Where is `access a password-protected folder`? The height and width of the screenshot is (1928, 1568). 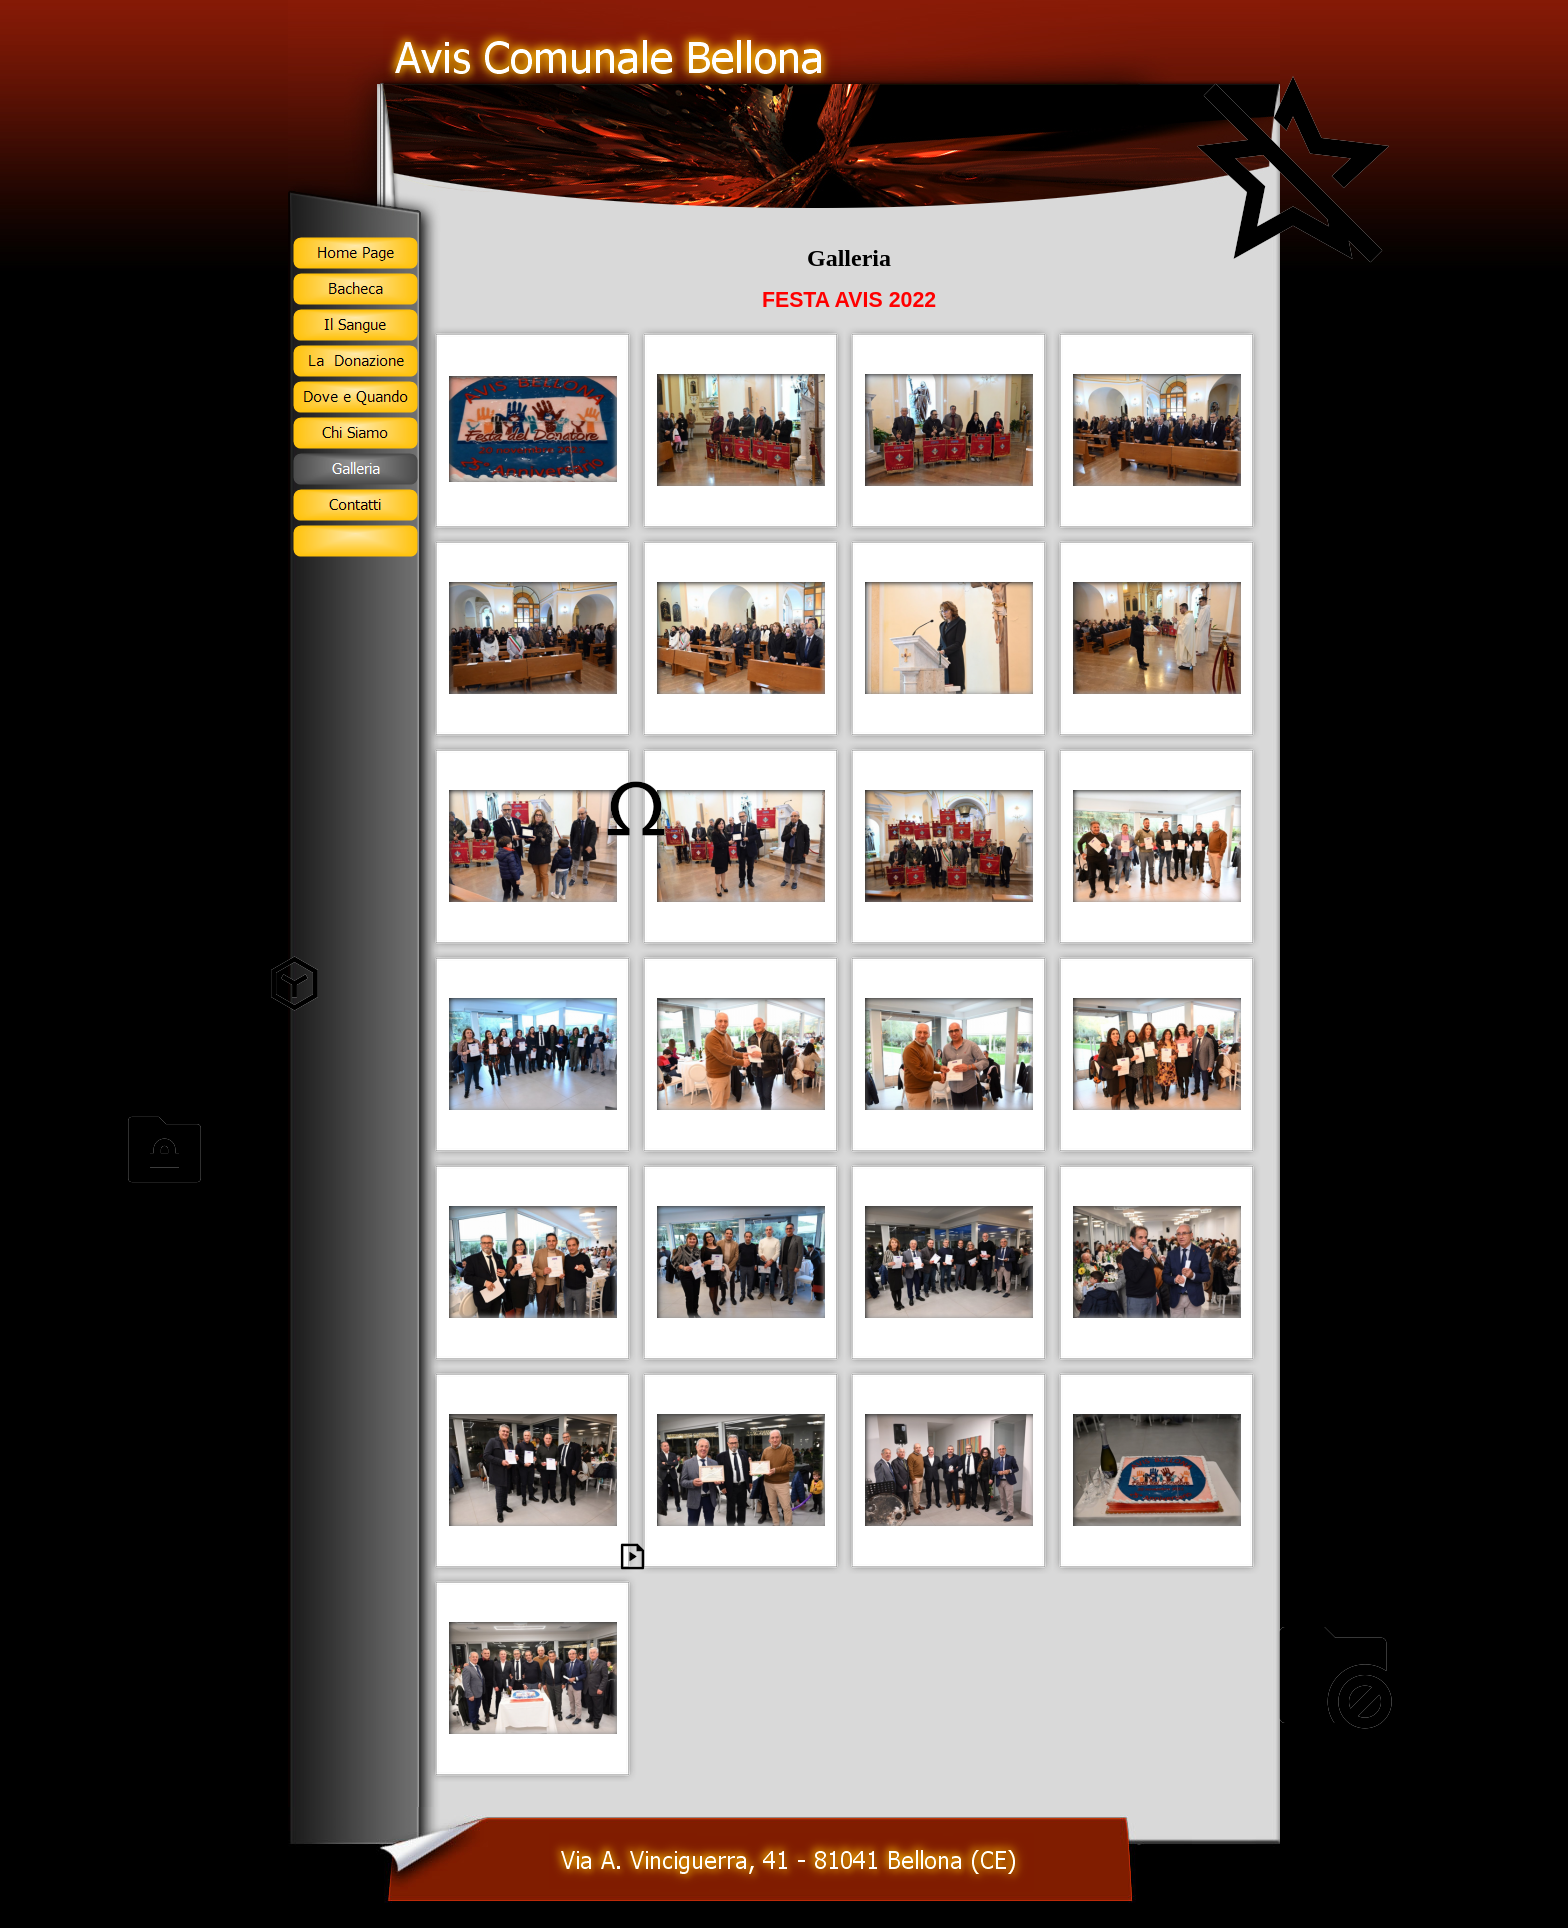 access a password-protected folder is located at coordinates (164, 1149).